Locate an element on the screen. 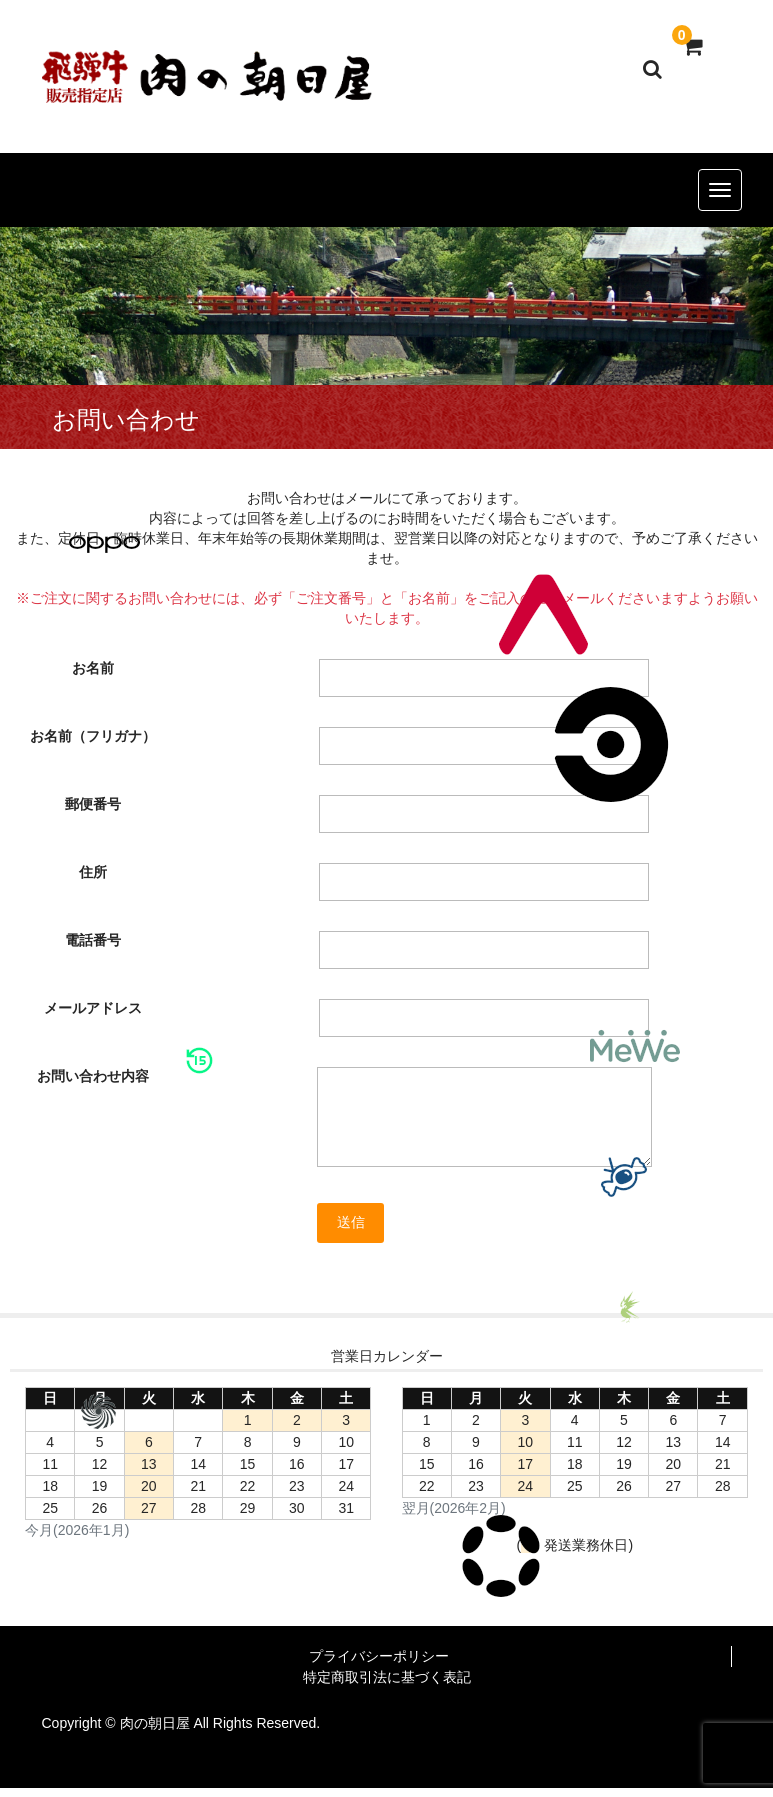 This screenshot has height=1797, width=773. visit the MediaMarkt website or app is located at coordinates (98, 1411).